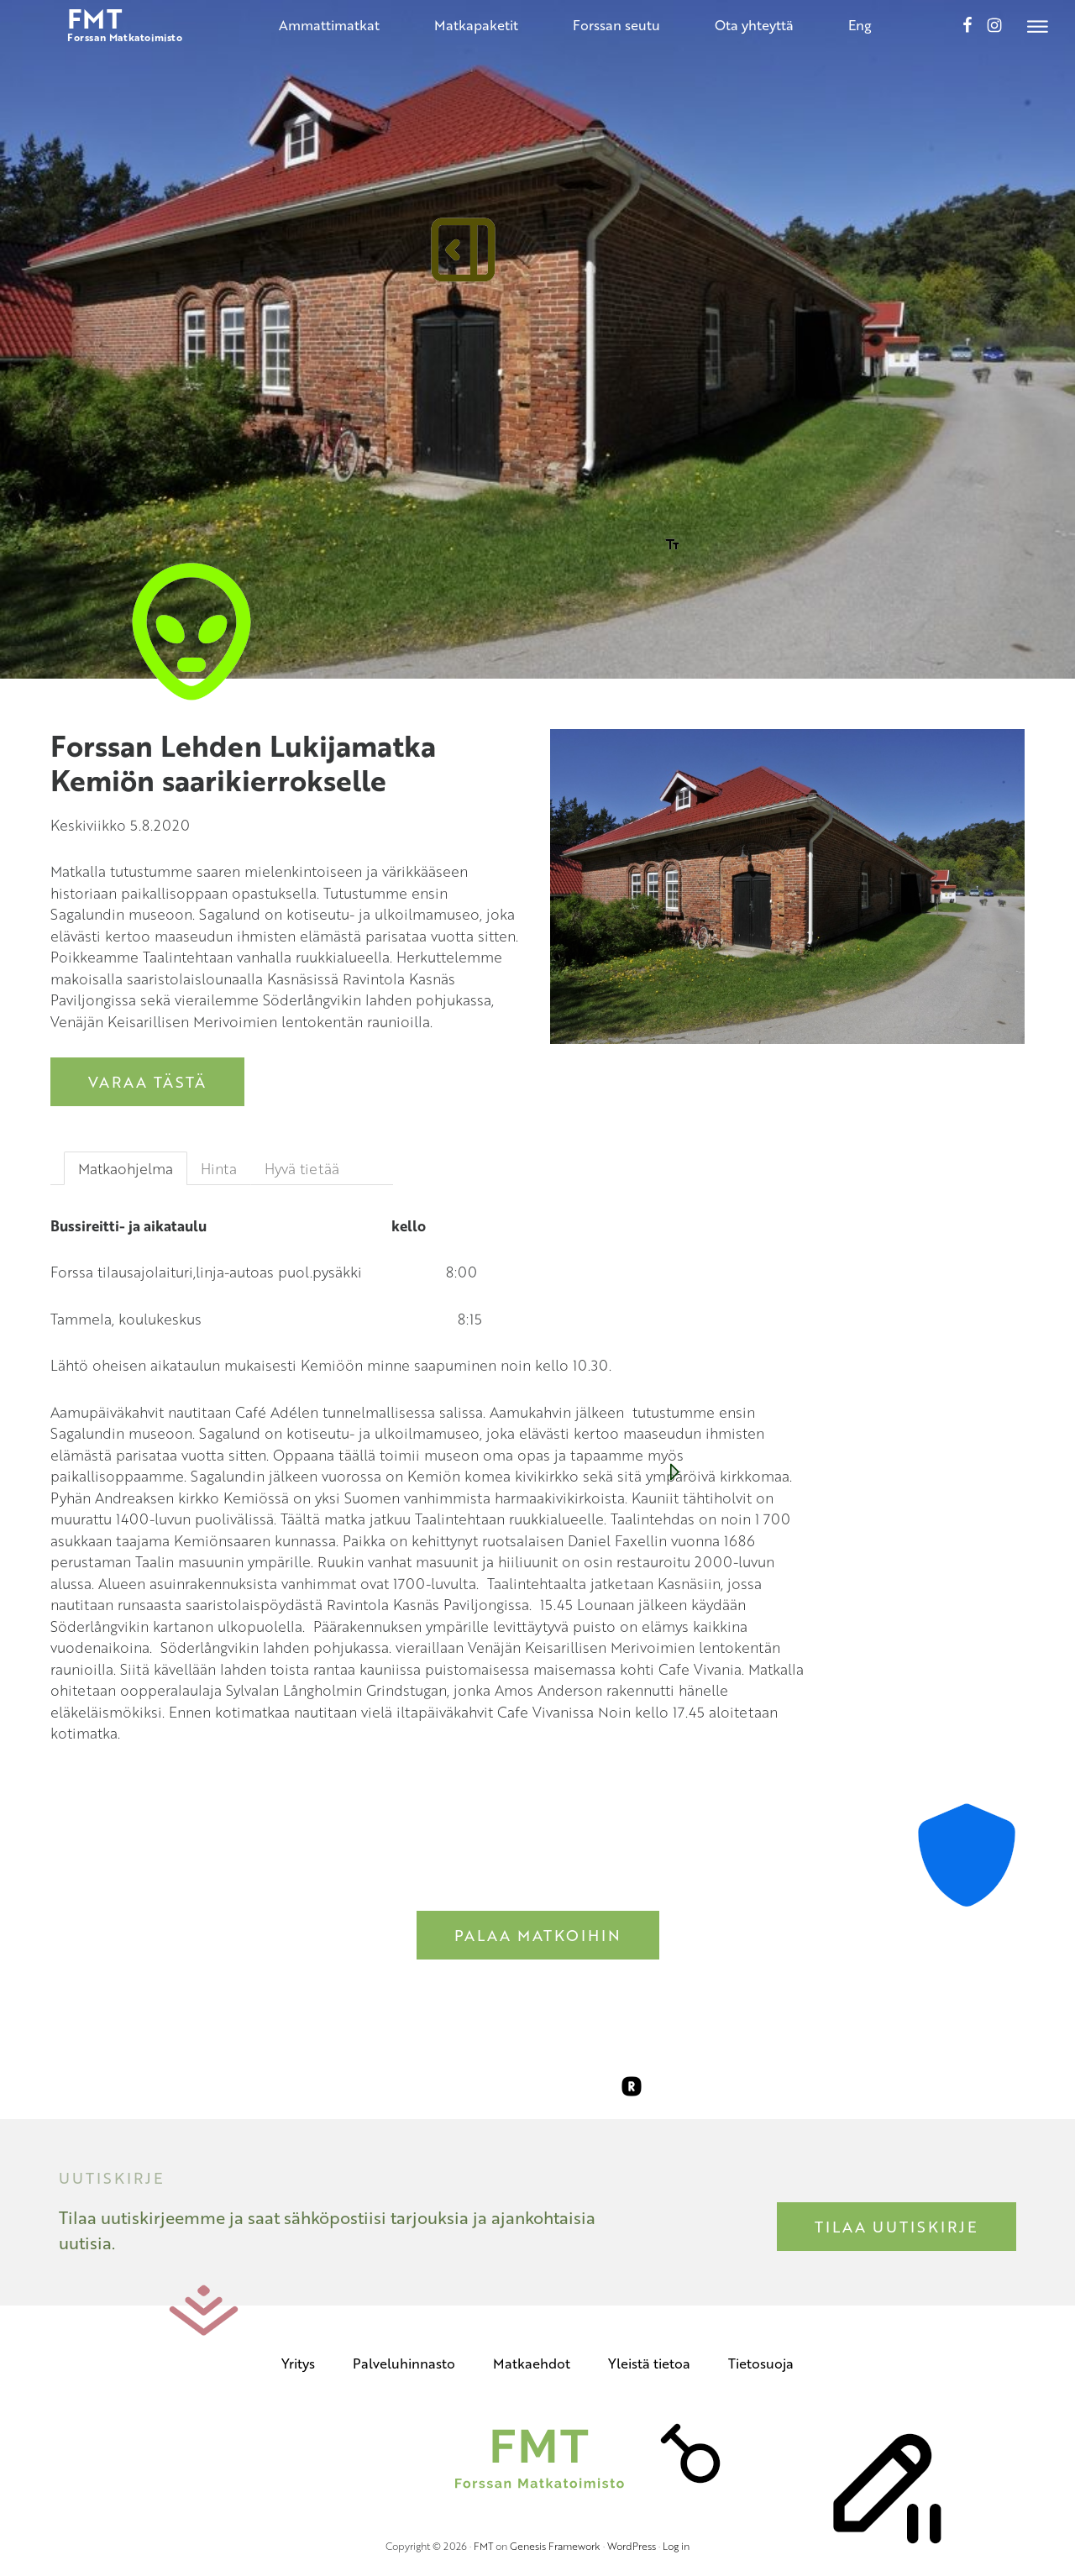  What do you see at coordinates (672, 544) in the screenshot?
I see `adjust text formatting options` at bounding box center [672, 544].